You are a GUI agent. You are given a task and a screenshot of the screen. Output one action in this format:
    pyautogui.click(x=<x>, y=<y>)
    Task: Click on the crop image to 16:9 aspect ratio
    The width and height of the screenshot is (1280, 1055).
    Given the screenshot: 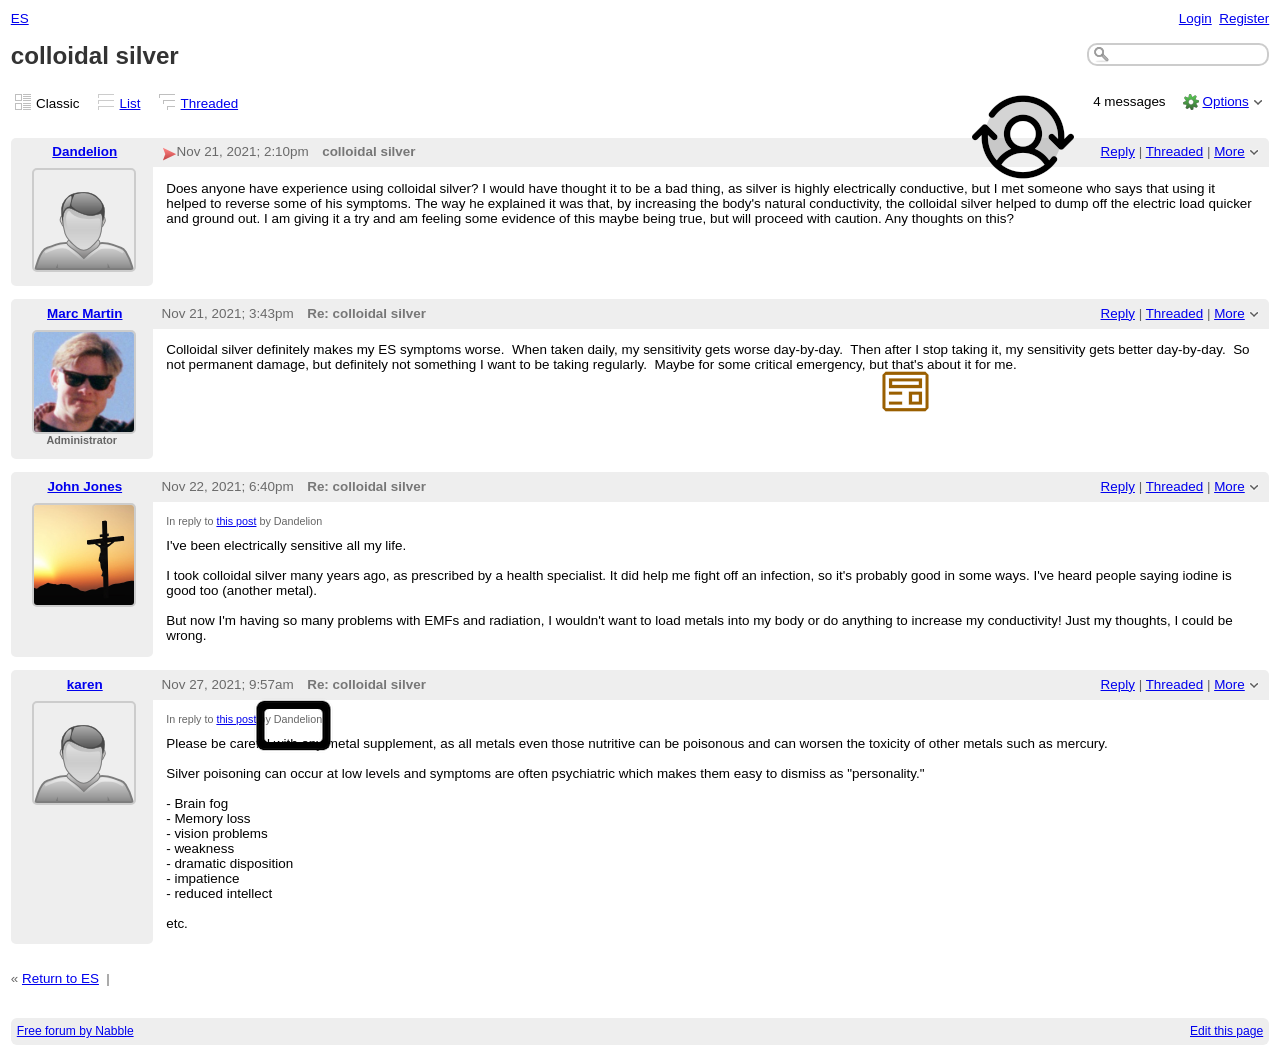 What is the action you would take?
    pyautogui.click(x=293, y=725)
    